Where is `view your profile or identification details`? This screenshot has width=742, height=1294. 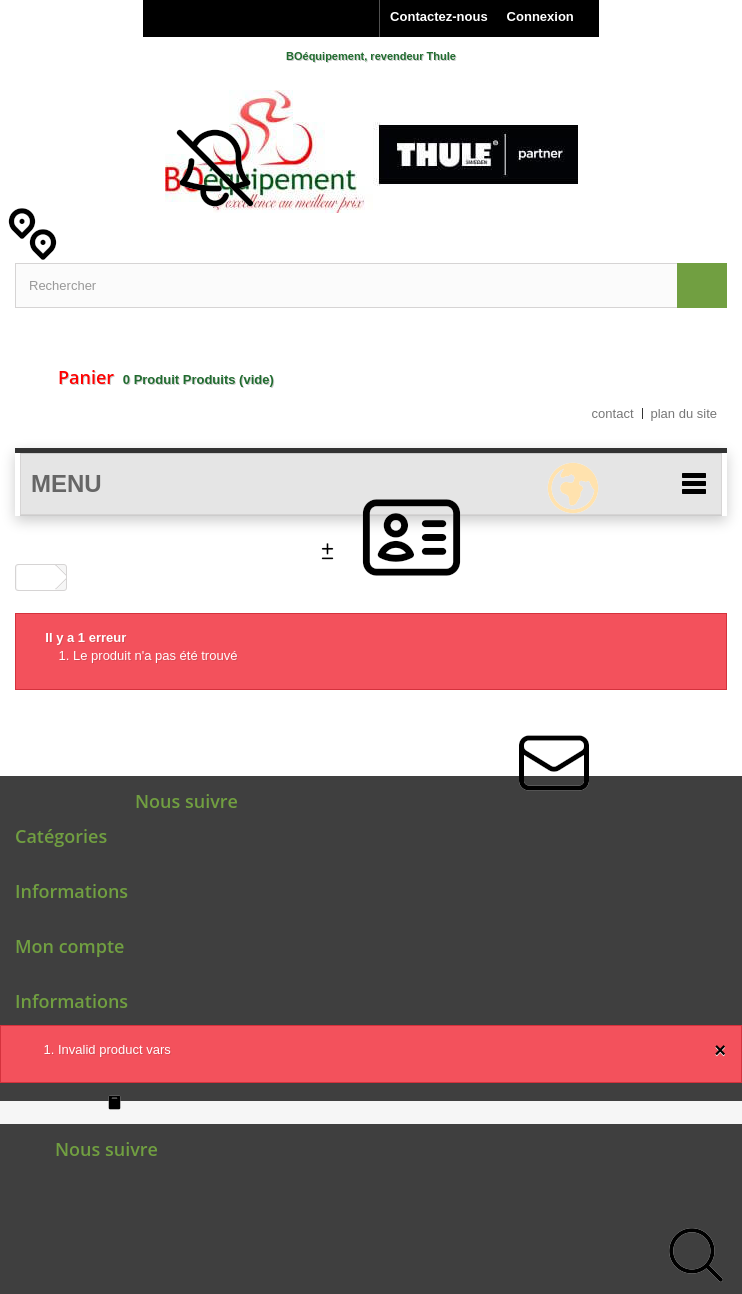 view your profile or identification details is located at coordinates (411, 537).